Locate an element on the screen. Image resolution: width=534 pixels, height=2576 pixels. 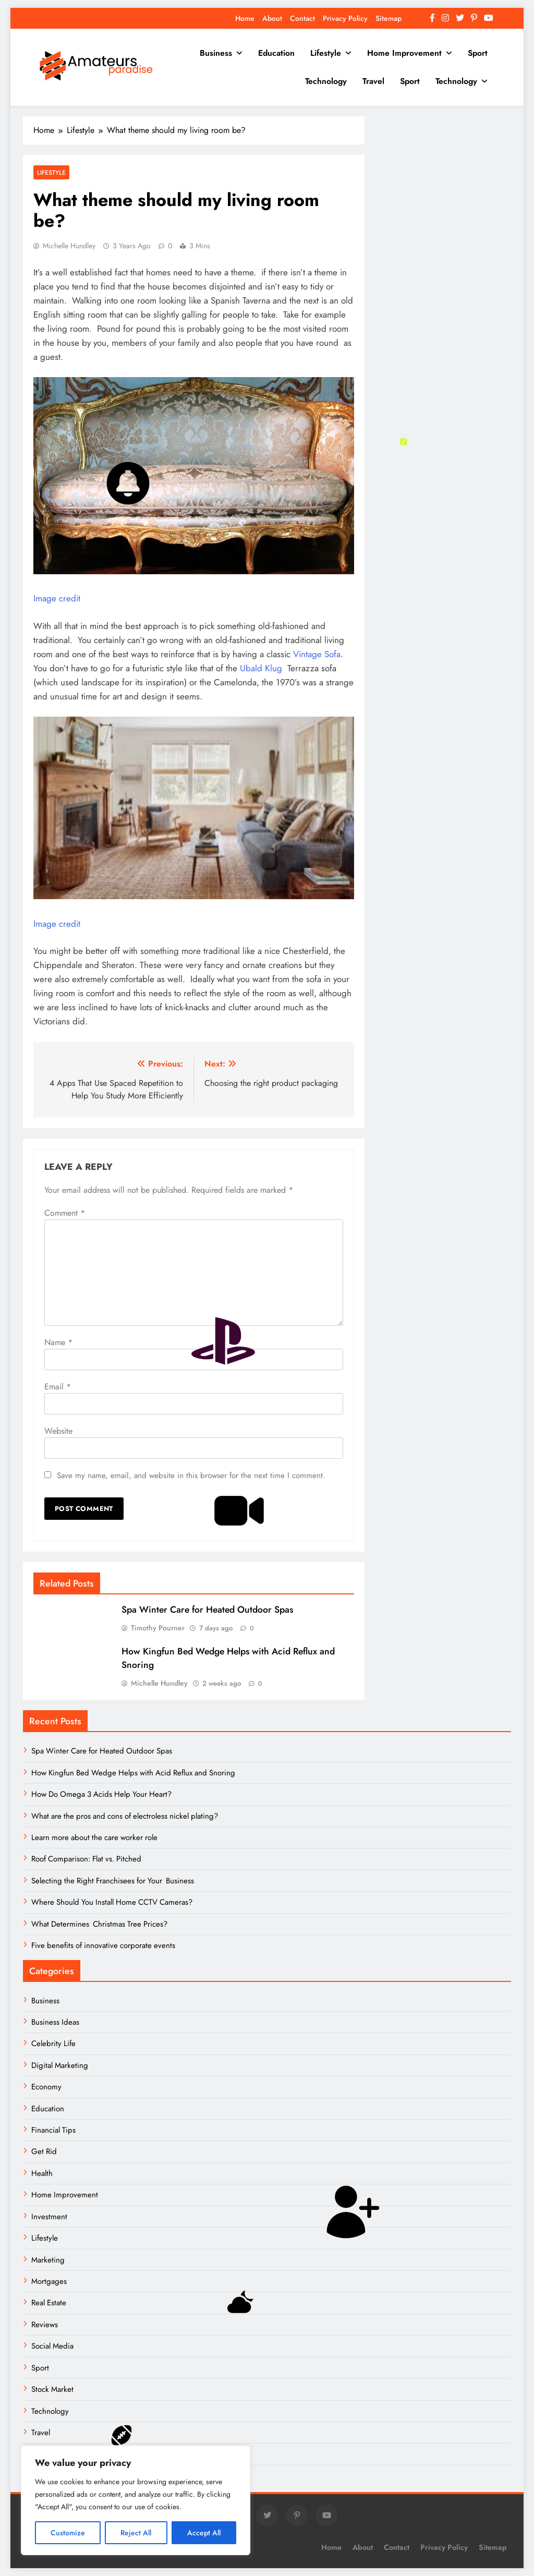
view notifications is located at coordinates (128, 483).